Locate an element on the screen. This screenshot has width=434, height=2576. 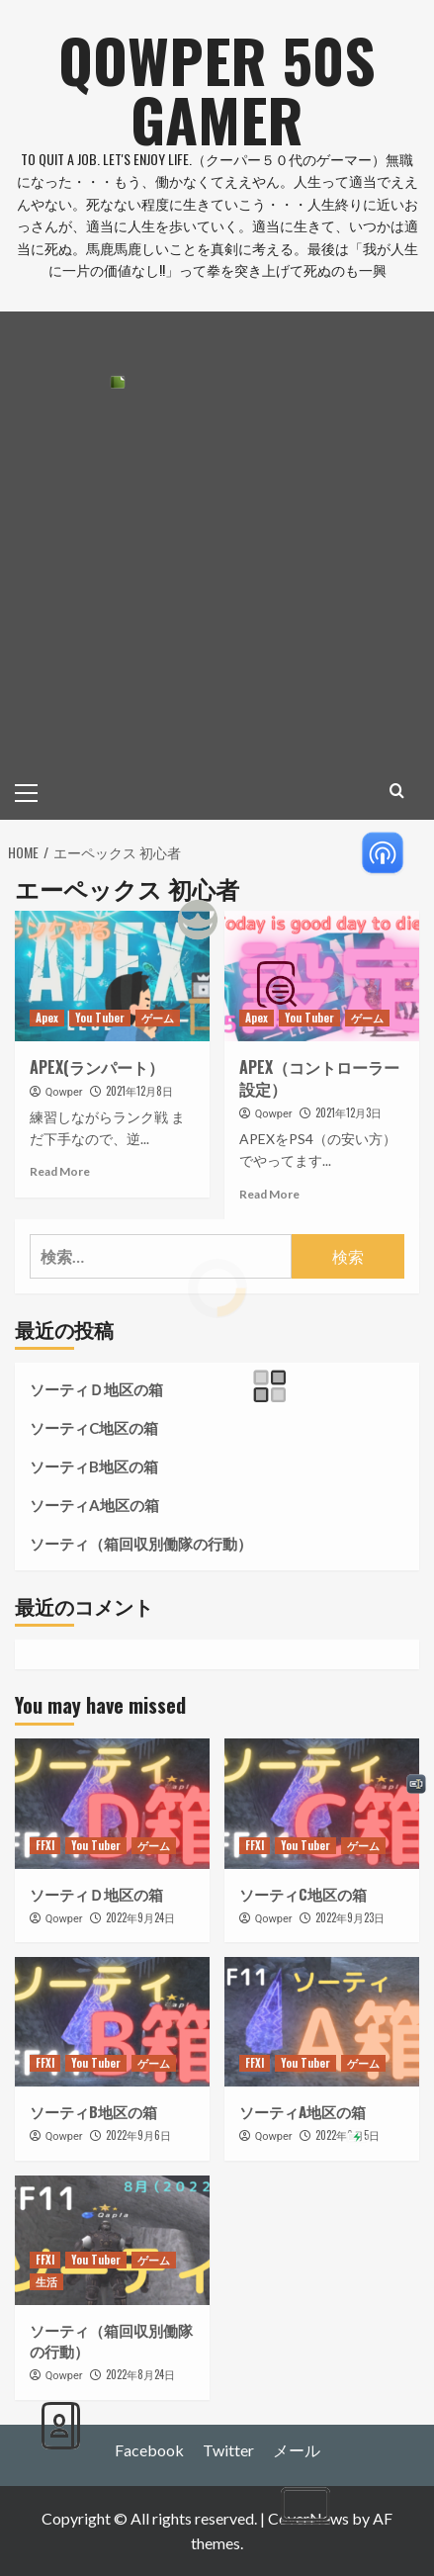
open bulky app for batch file renaming is located at coordinates (416, 1784).